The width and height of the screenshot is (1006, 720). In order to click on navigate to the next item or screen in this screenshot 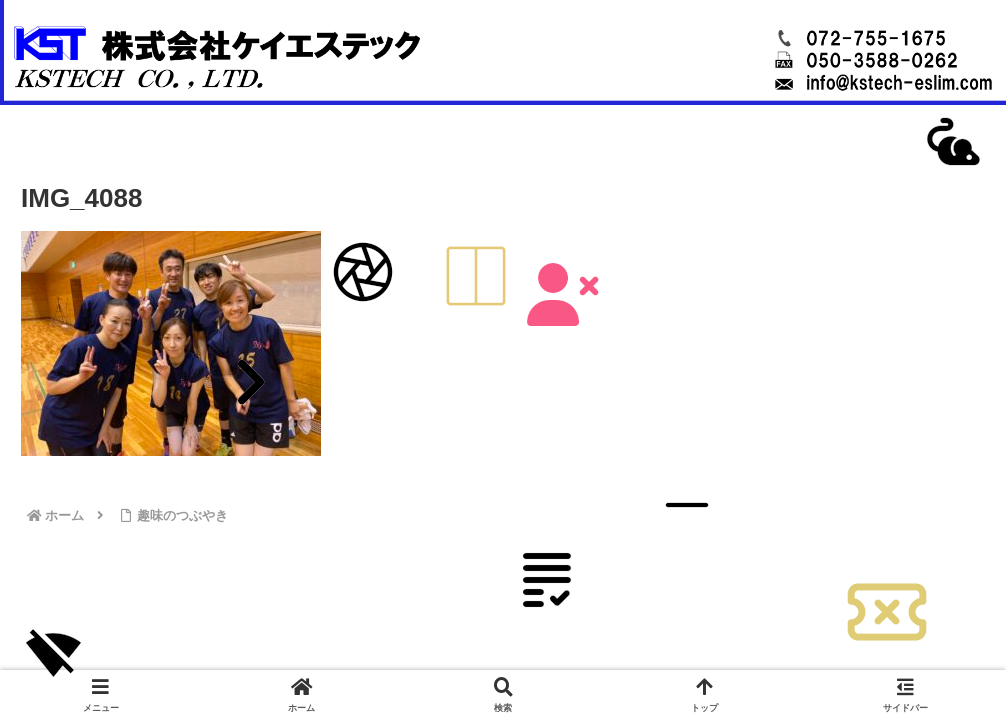, I will do `click(250, 382)`.